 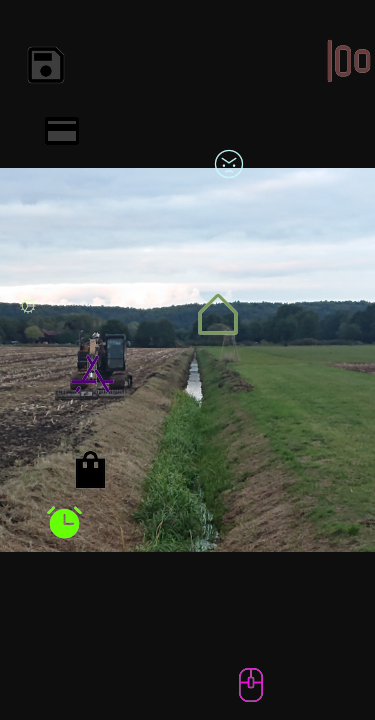 What do you see at coordinates (92, 375) in the screenshot?
I see `open the app store` at bounding box center [92, 375].